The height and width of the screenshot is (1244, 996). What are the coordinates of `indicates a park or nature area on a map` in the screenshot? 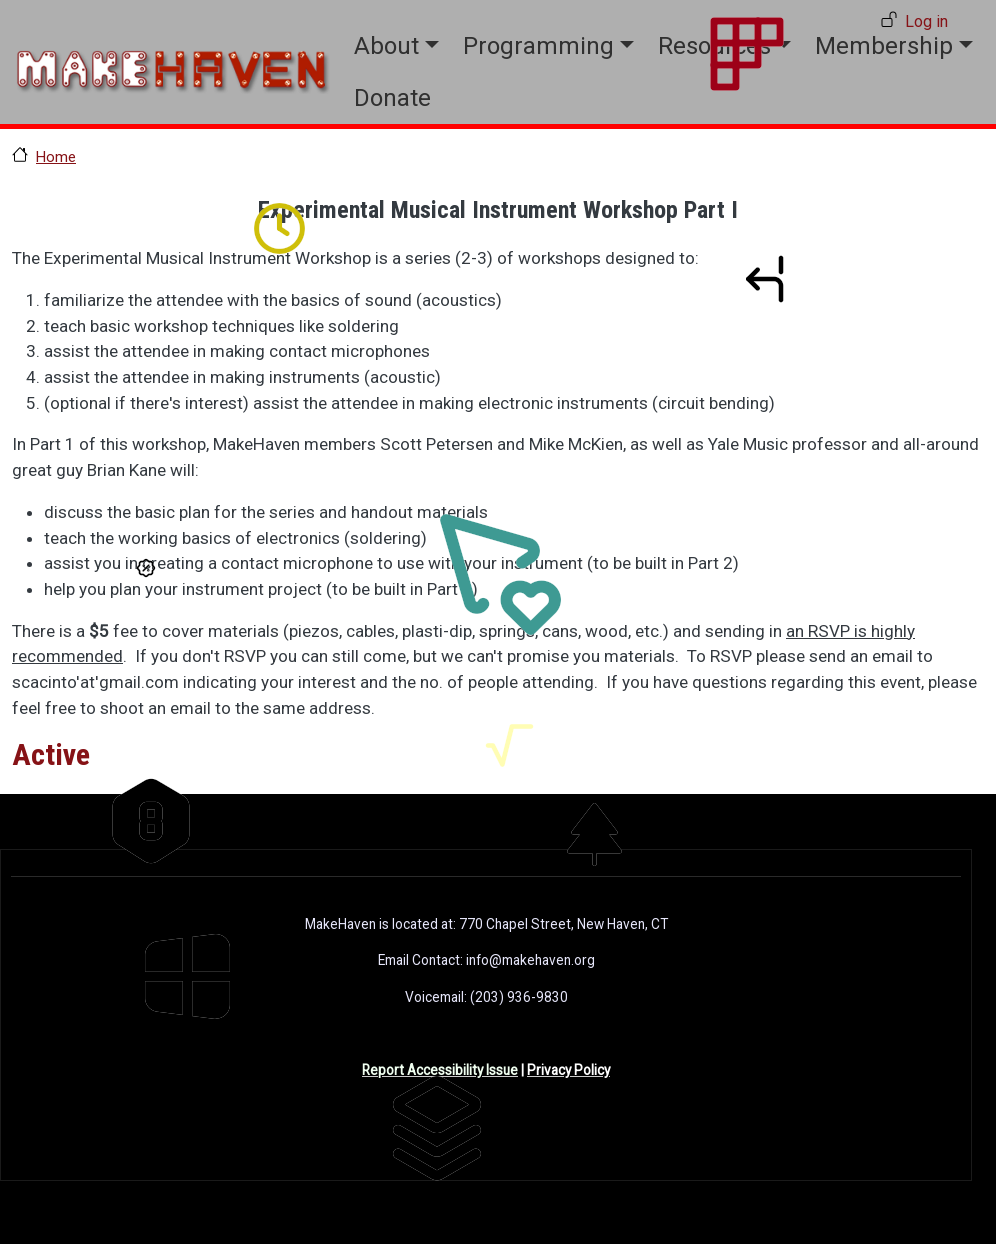 It's located at (594, 834).